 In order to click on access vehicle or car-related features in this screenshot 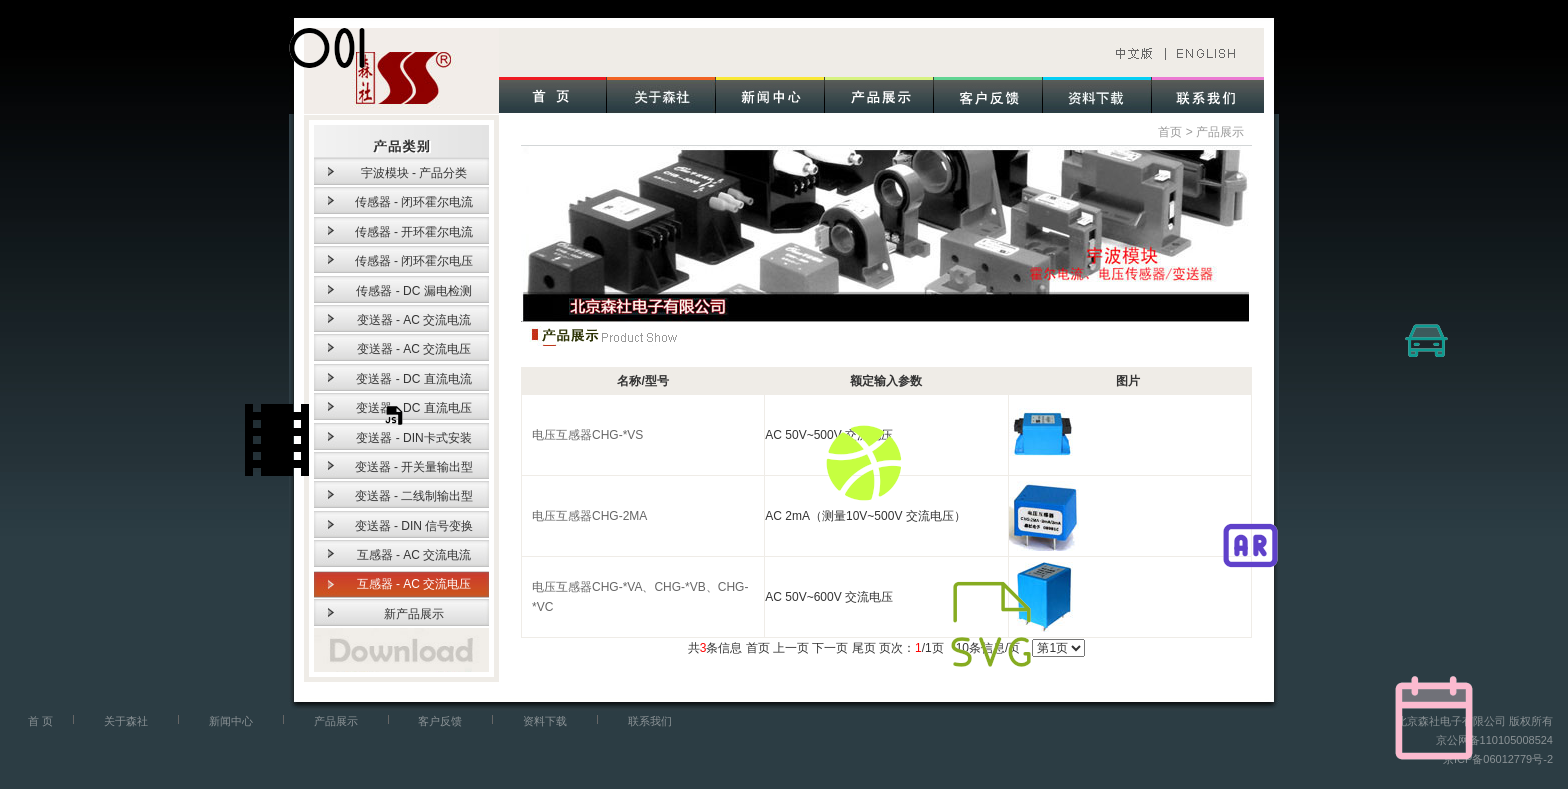, I will do `click(1426, 341)`.